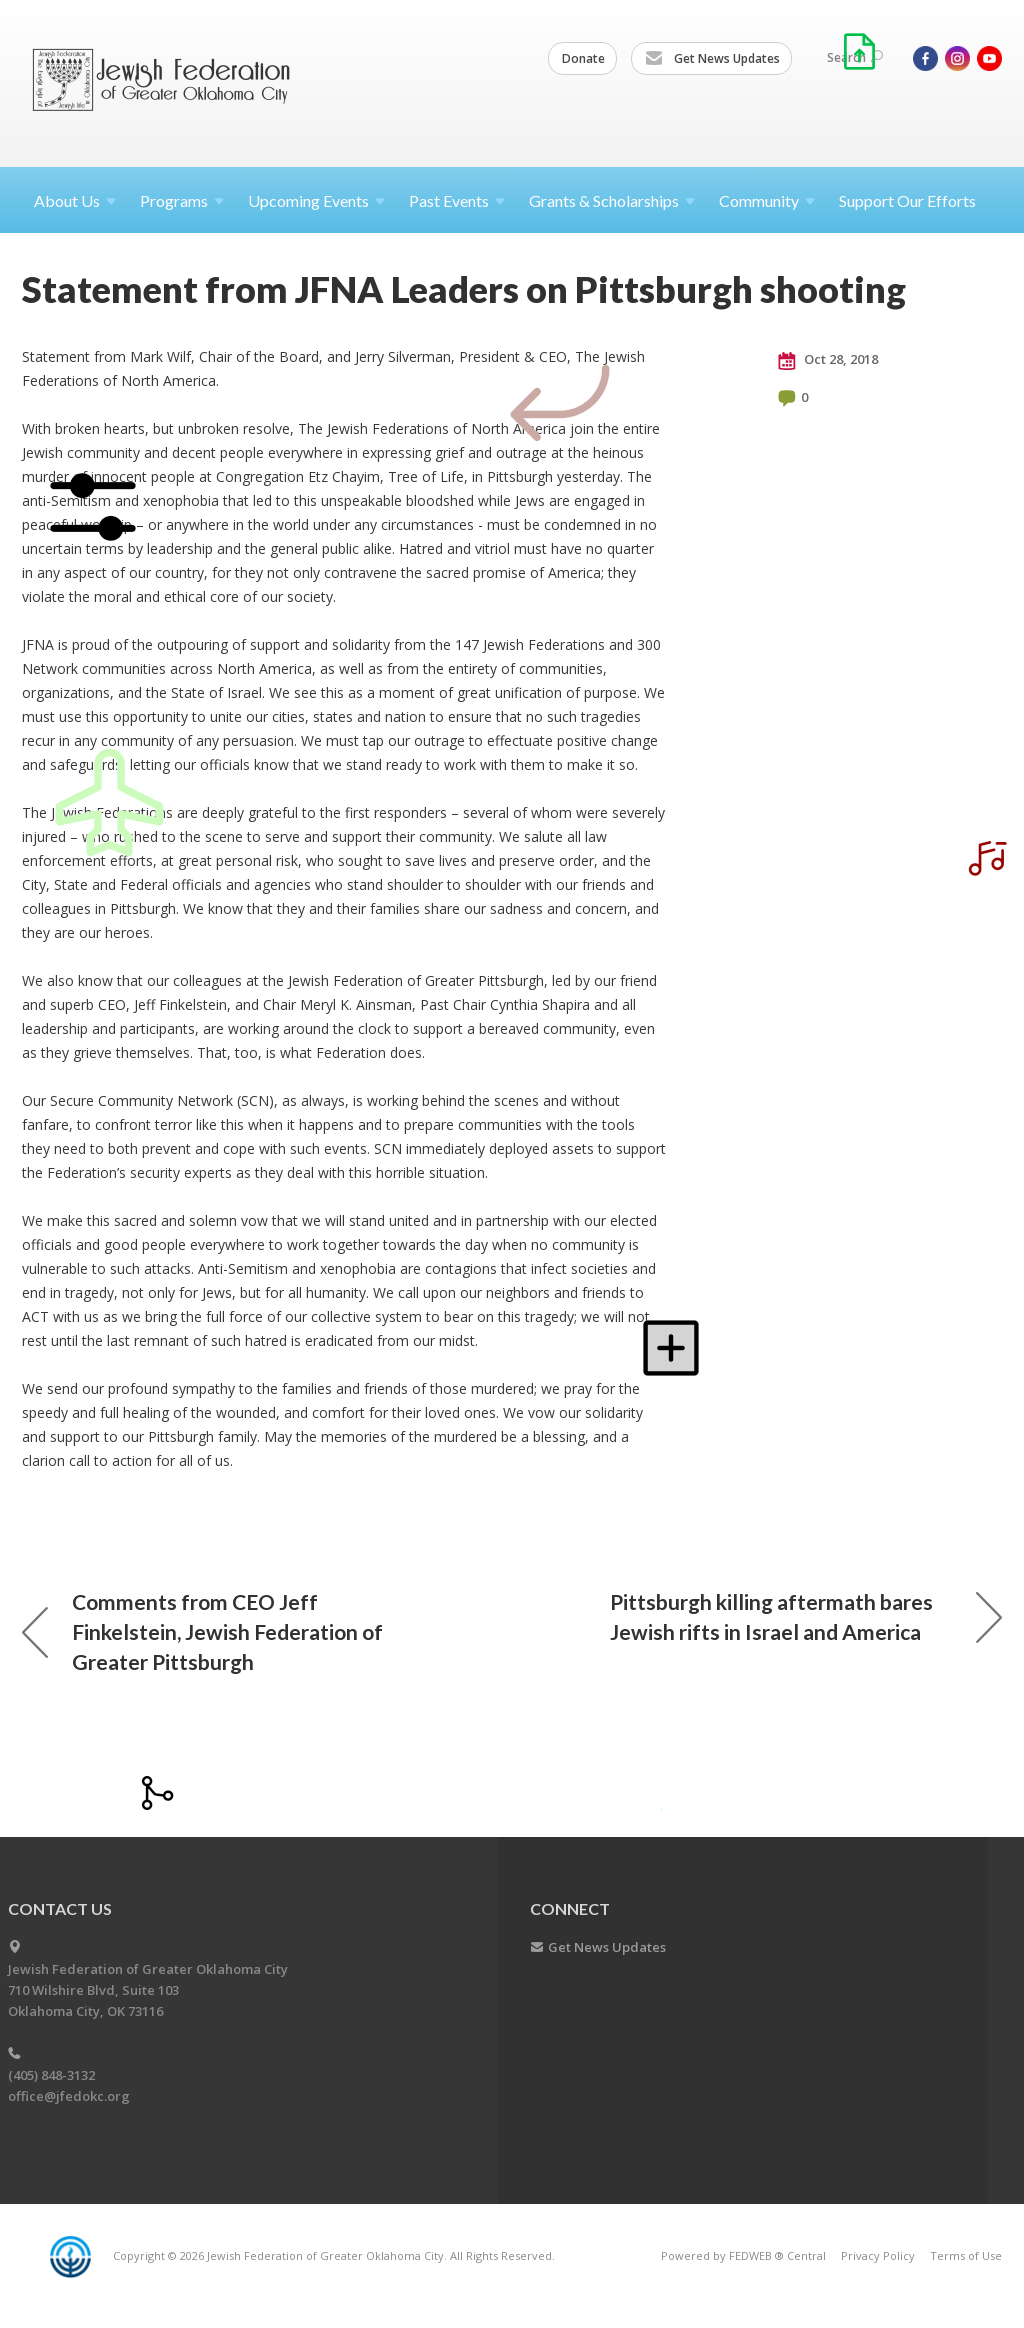 The height and width of the screenshot is (2328, 1024). I want to click on add a new item or entry, so click(671, 1348).